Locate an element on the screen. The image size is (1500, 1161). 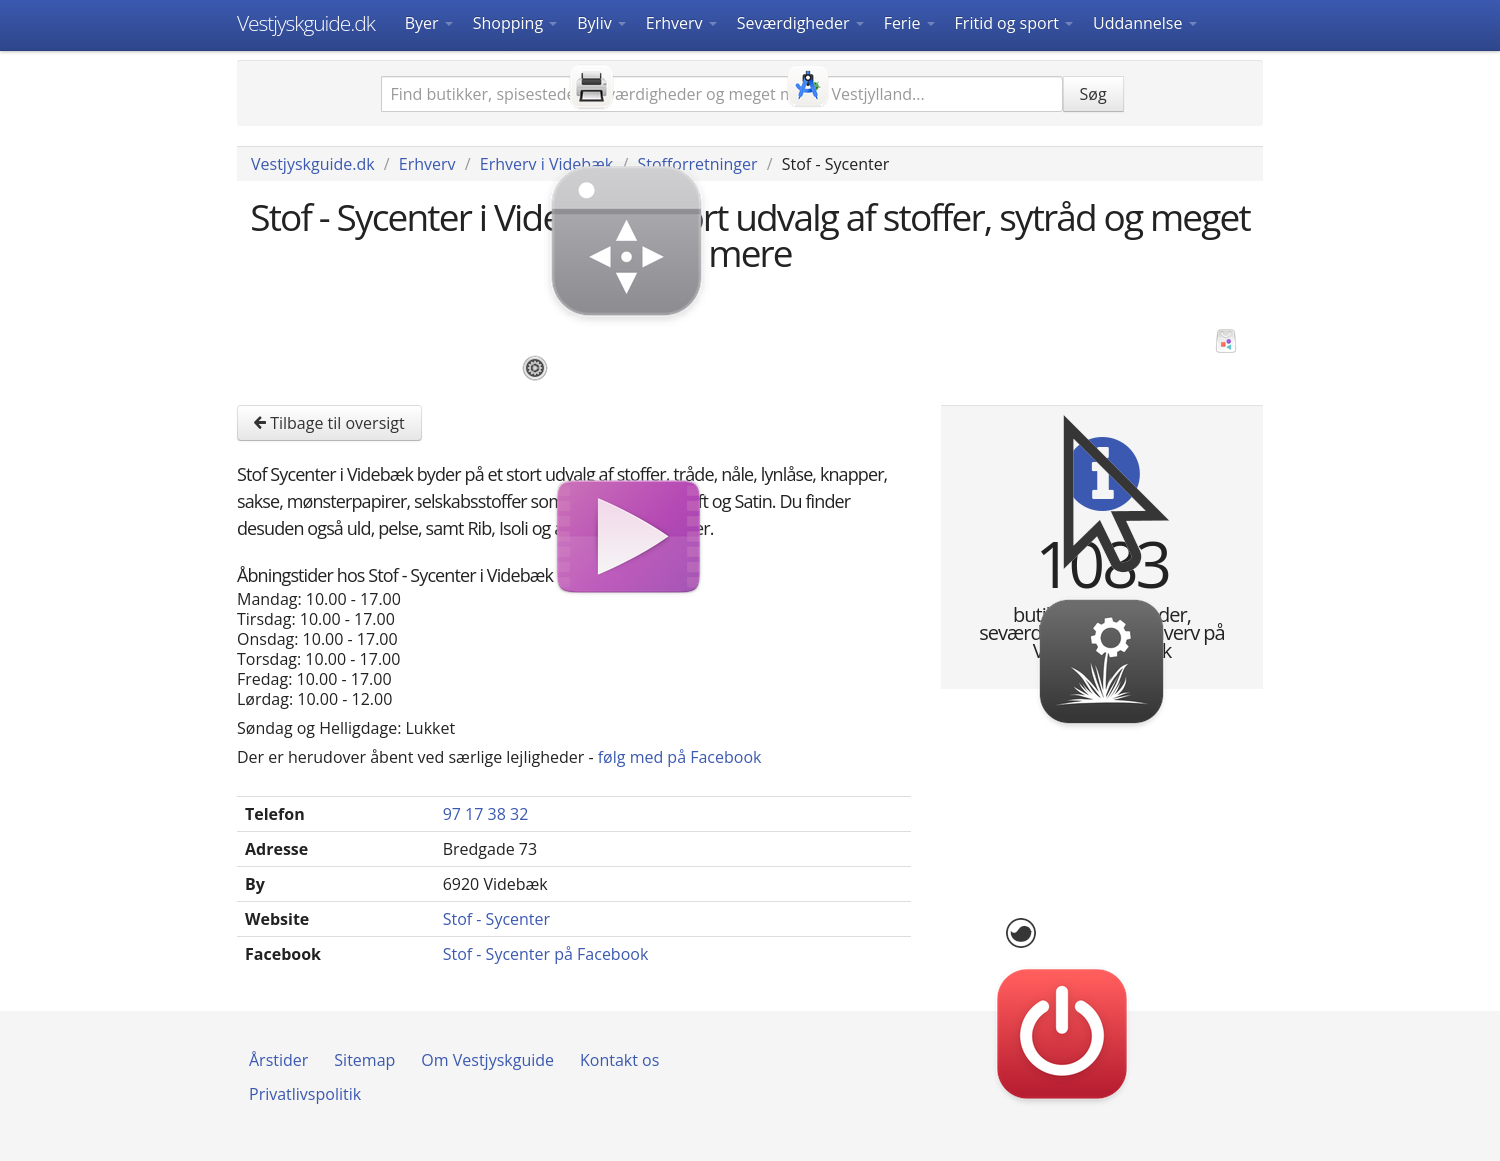
cursor or pointer indicator is located at coordinates (1118, 494).